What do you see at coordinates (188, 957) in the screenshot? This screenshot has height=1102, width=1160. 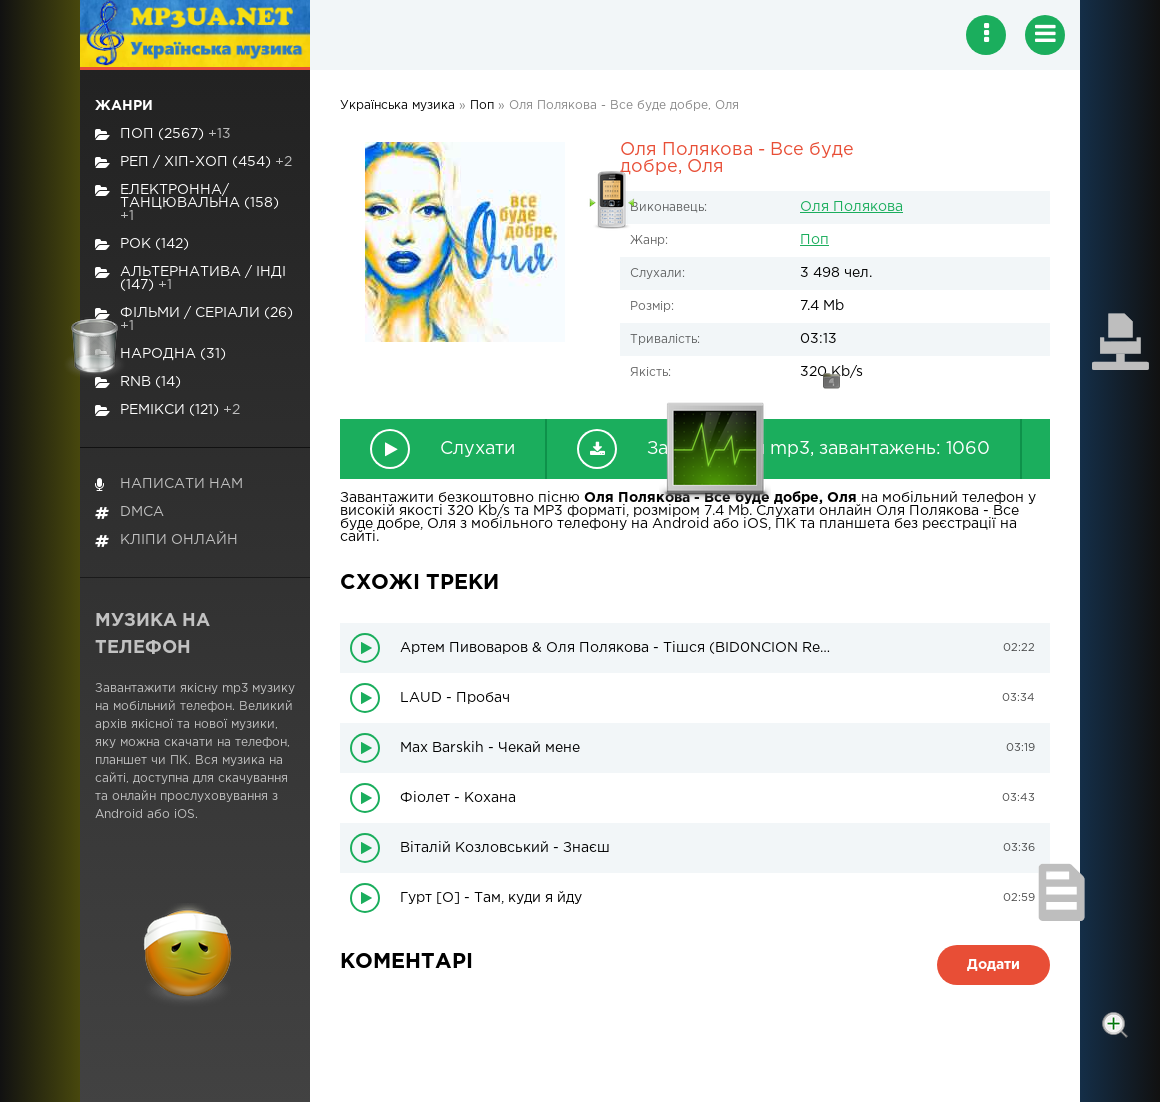 I see `indicates user is feeling unwell or sick` at bounding box center [188, 957].